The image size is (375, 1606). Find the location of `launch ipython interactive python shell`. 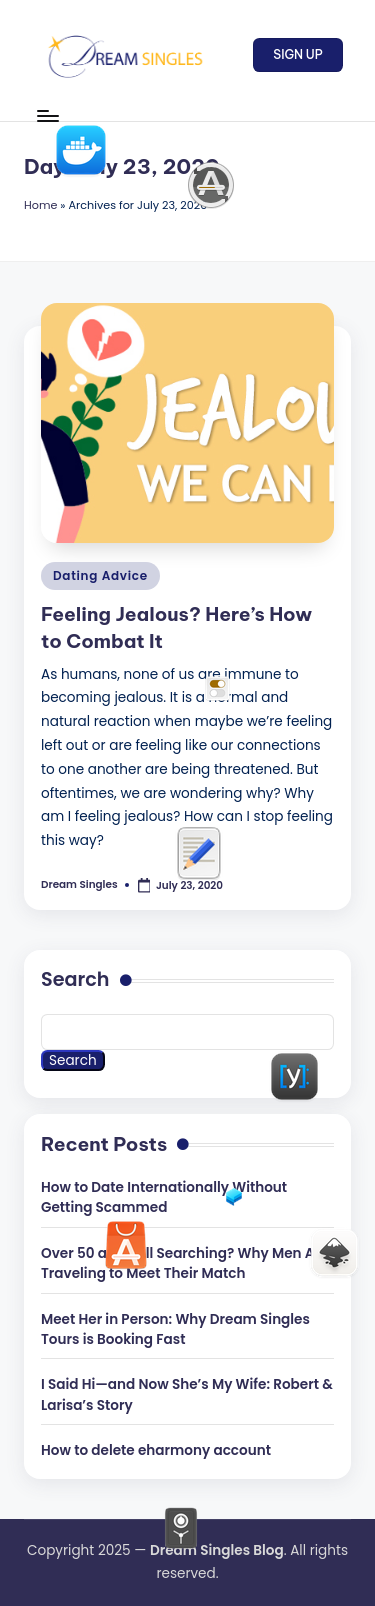

launch ipython interactive python shell is located at coordinates (294, 1076).